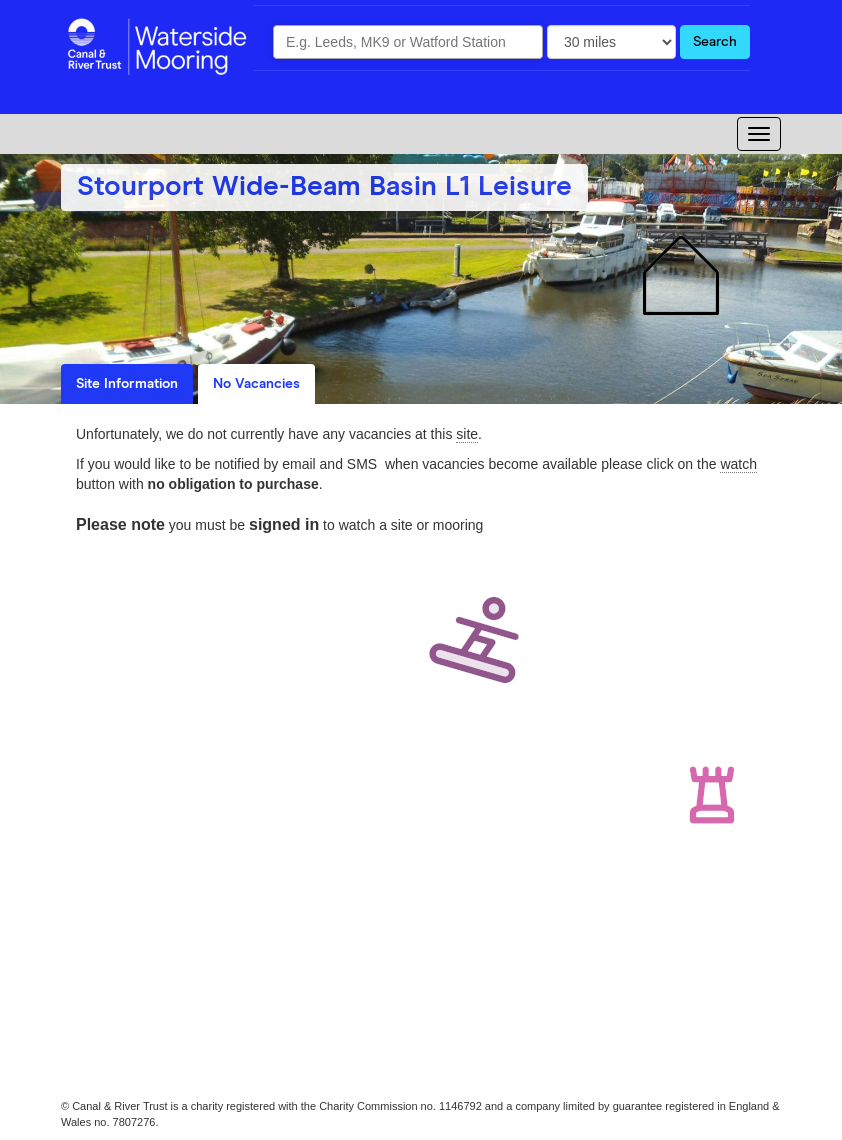 This screenshot has height=1140, width=842. I want to click on play chess or access chess game, so click(712, 795).